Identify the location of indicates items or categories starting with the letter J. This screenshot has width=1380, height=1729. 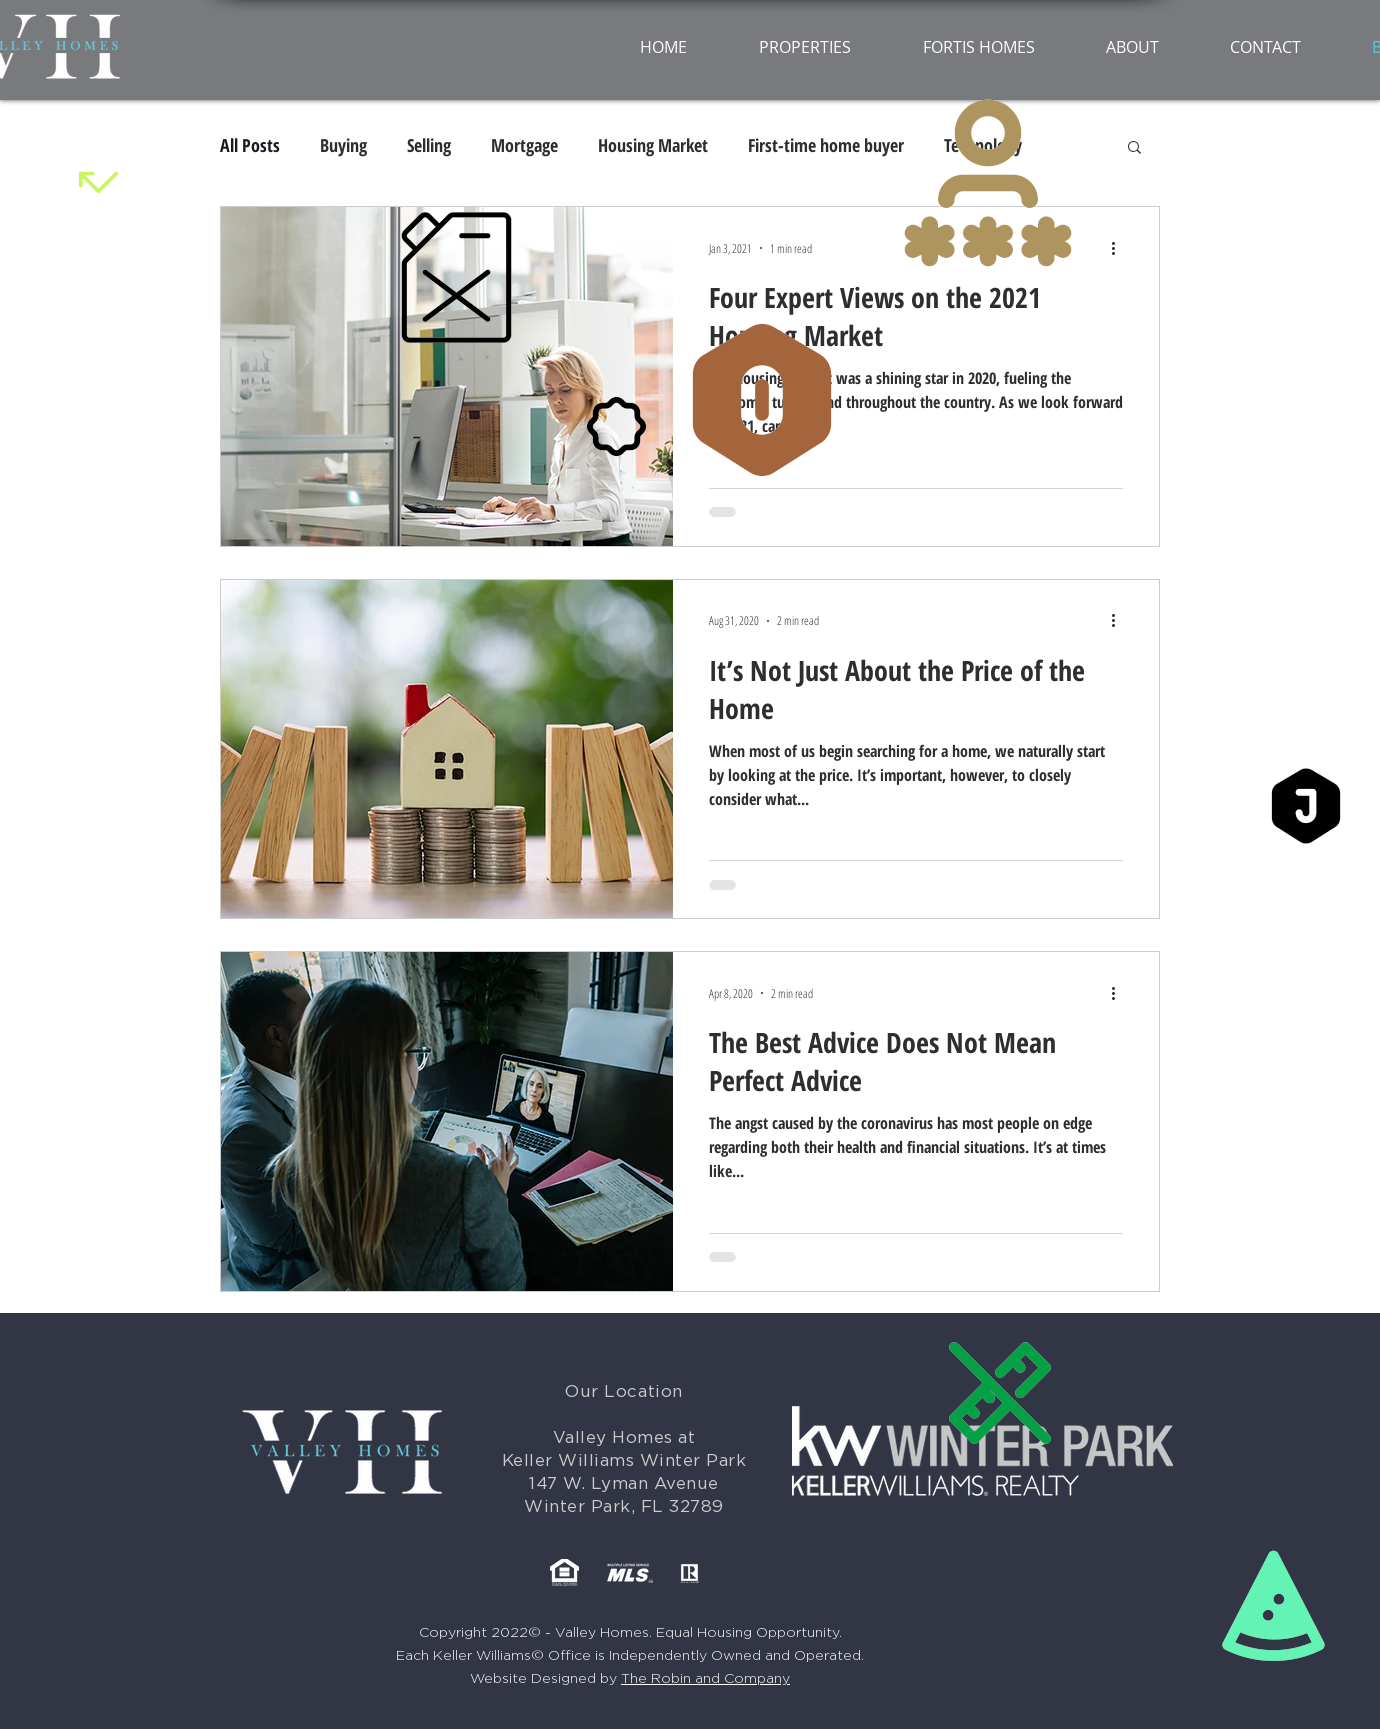
(1306, 806).